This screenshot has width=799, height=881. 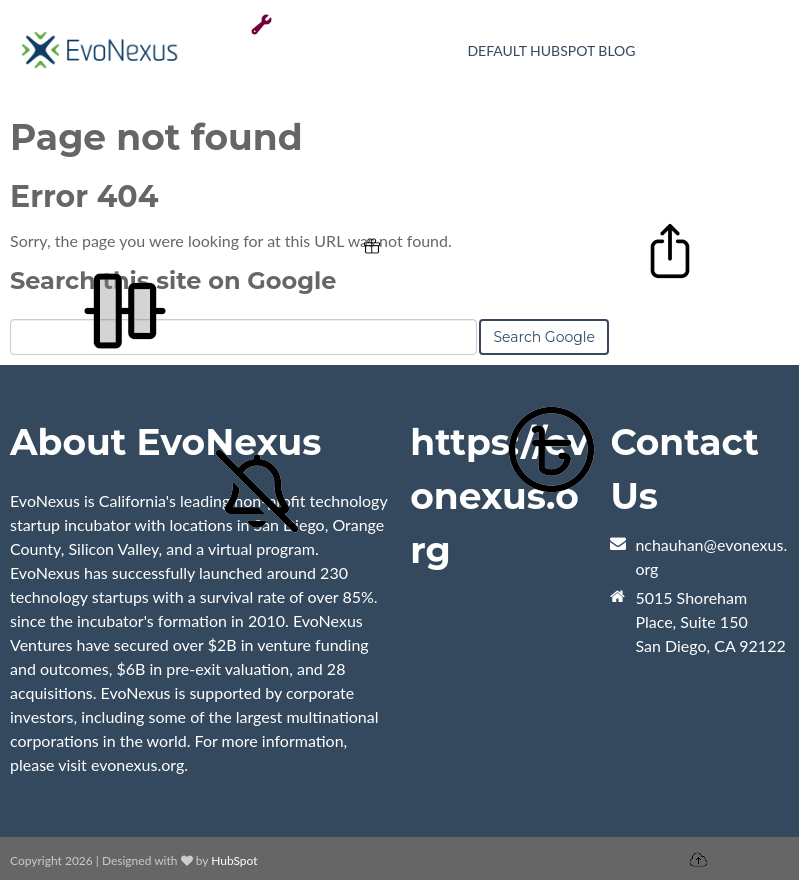 What do you see at coordinates (372, 246) in the screenshot?
I see `view or send a gift` at bounding box center [372, 246].